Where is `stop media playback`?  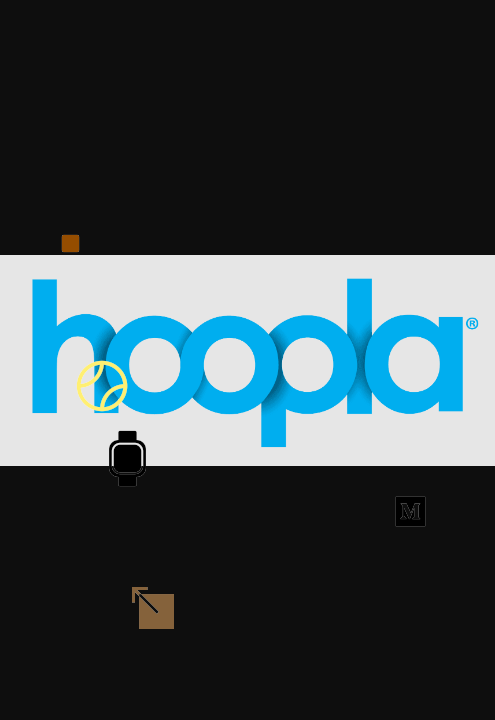 stop media playback is located at coordinates (70, 243).